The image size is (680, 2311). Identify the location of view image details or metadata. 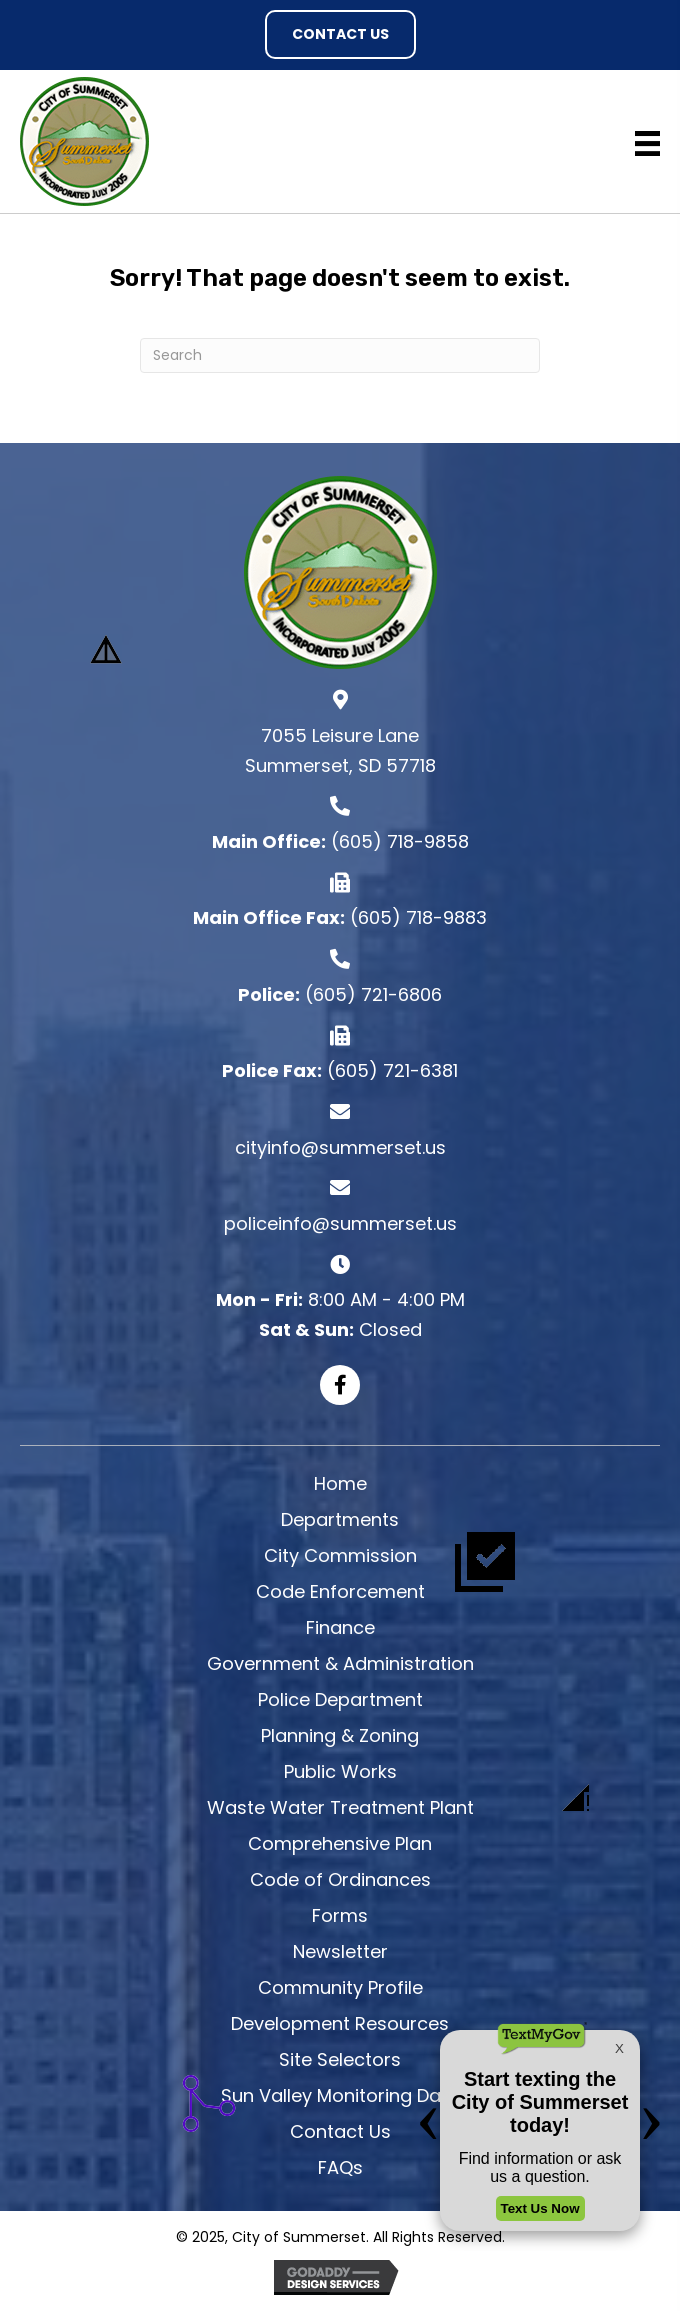
(106, 649).